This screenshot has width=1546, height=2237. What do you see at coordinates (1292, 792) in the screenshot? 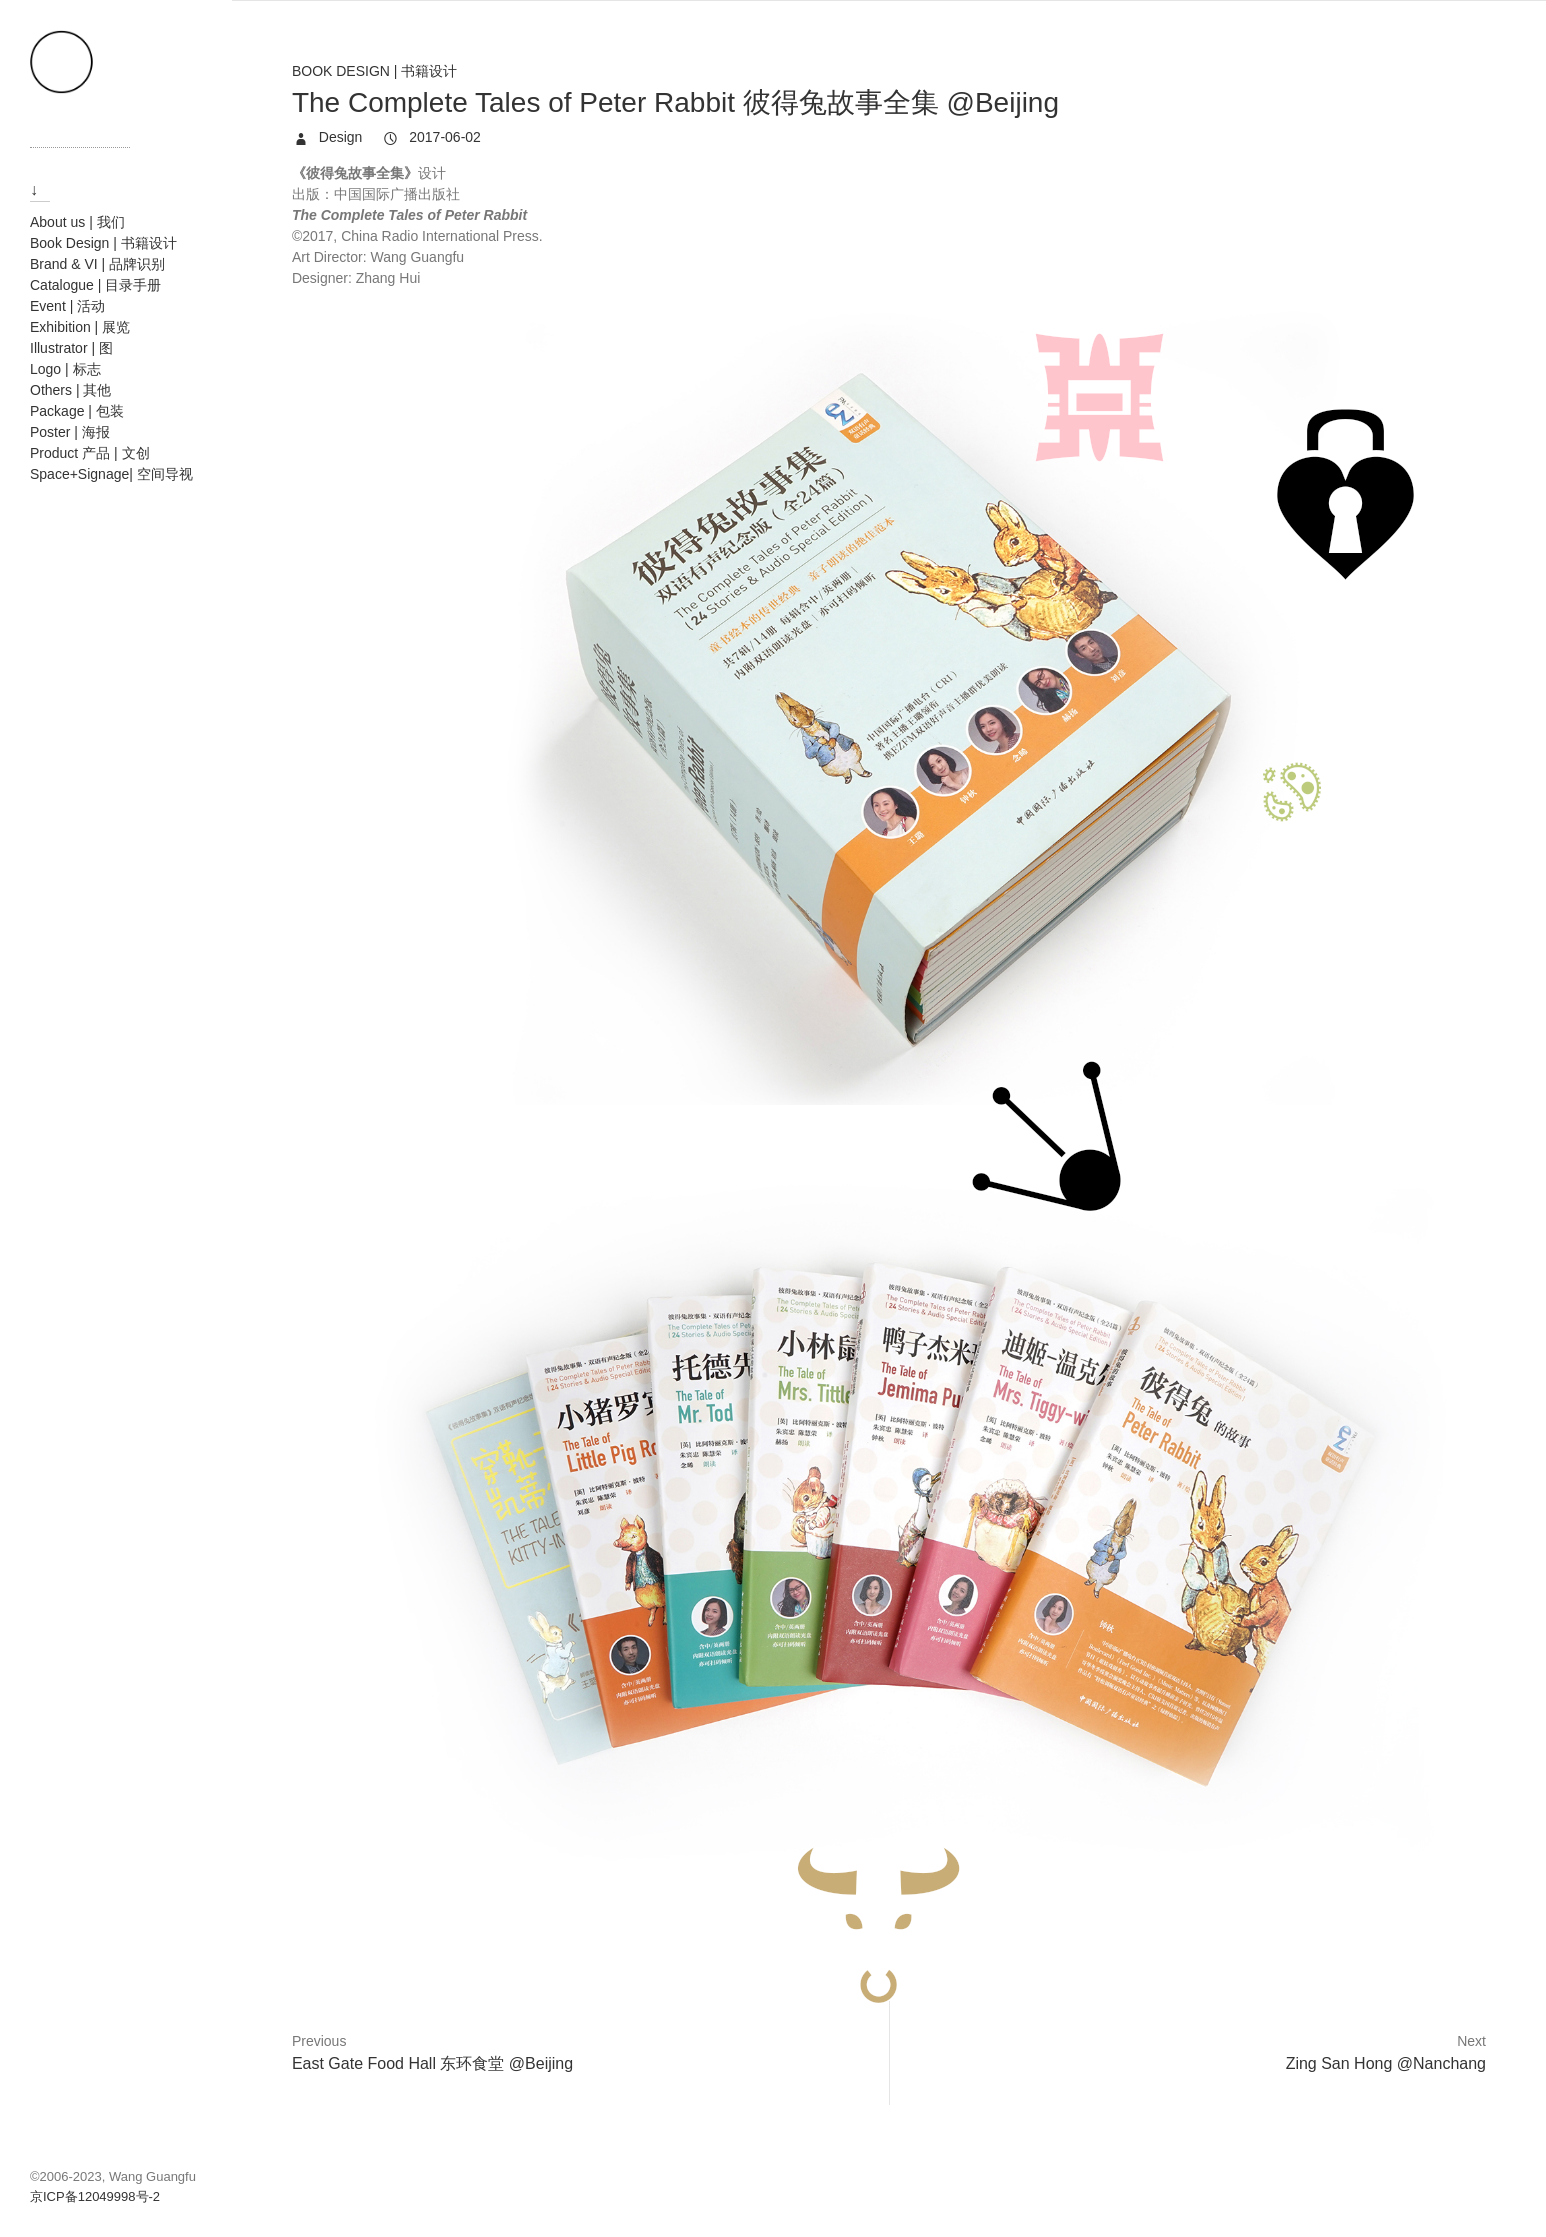
I see `view microorganisms or bacteria in a science game` at bounding box center [1292, 792].